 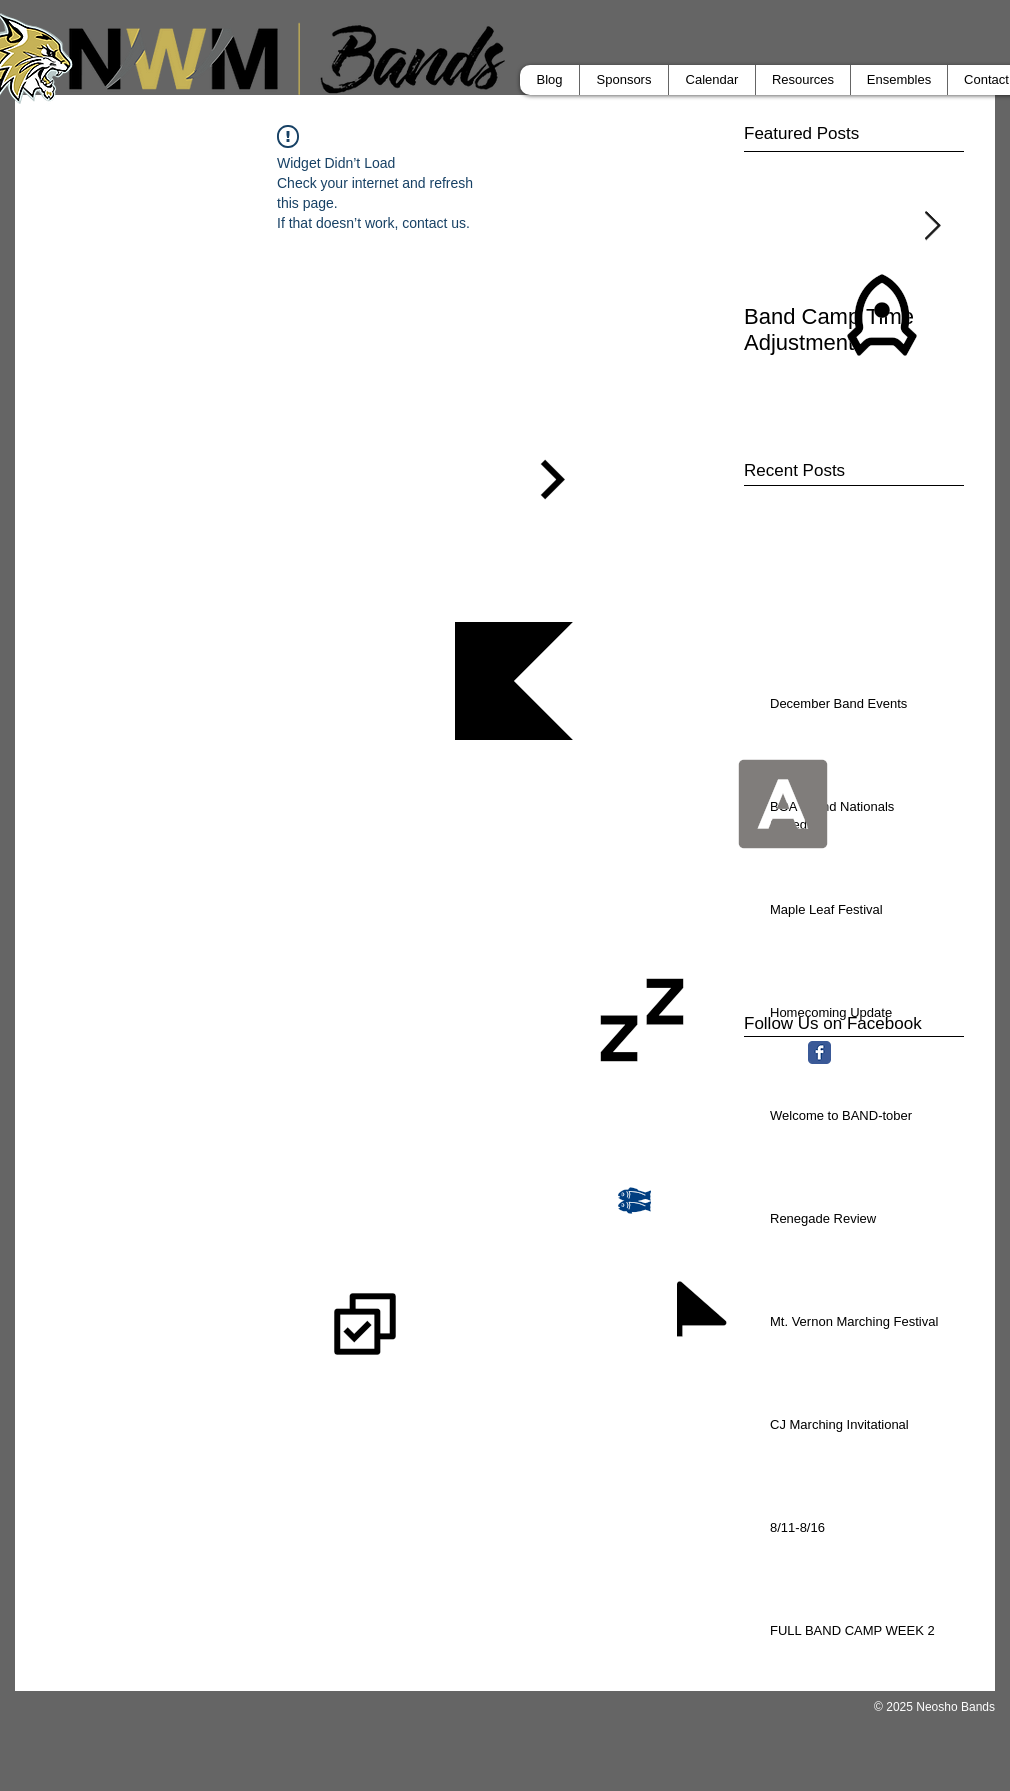 What do you see at coordinates (514, 681) in the screenshot?
I see `kotlin programming language logo` at bounding box center [514, 681].